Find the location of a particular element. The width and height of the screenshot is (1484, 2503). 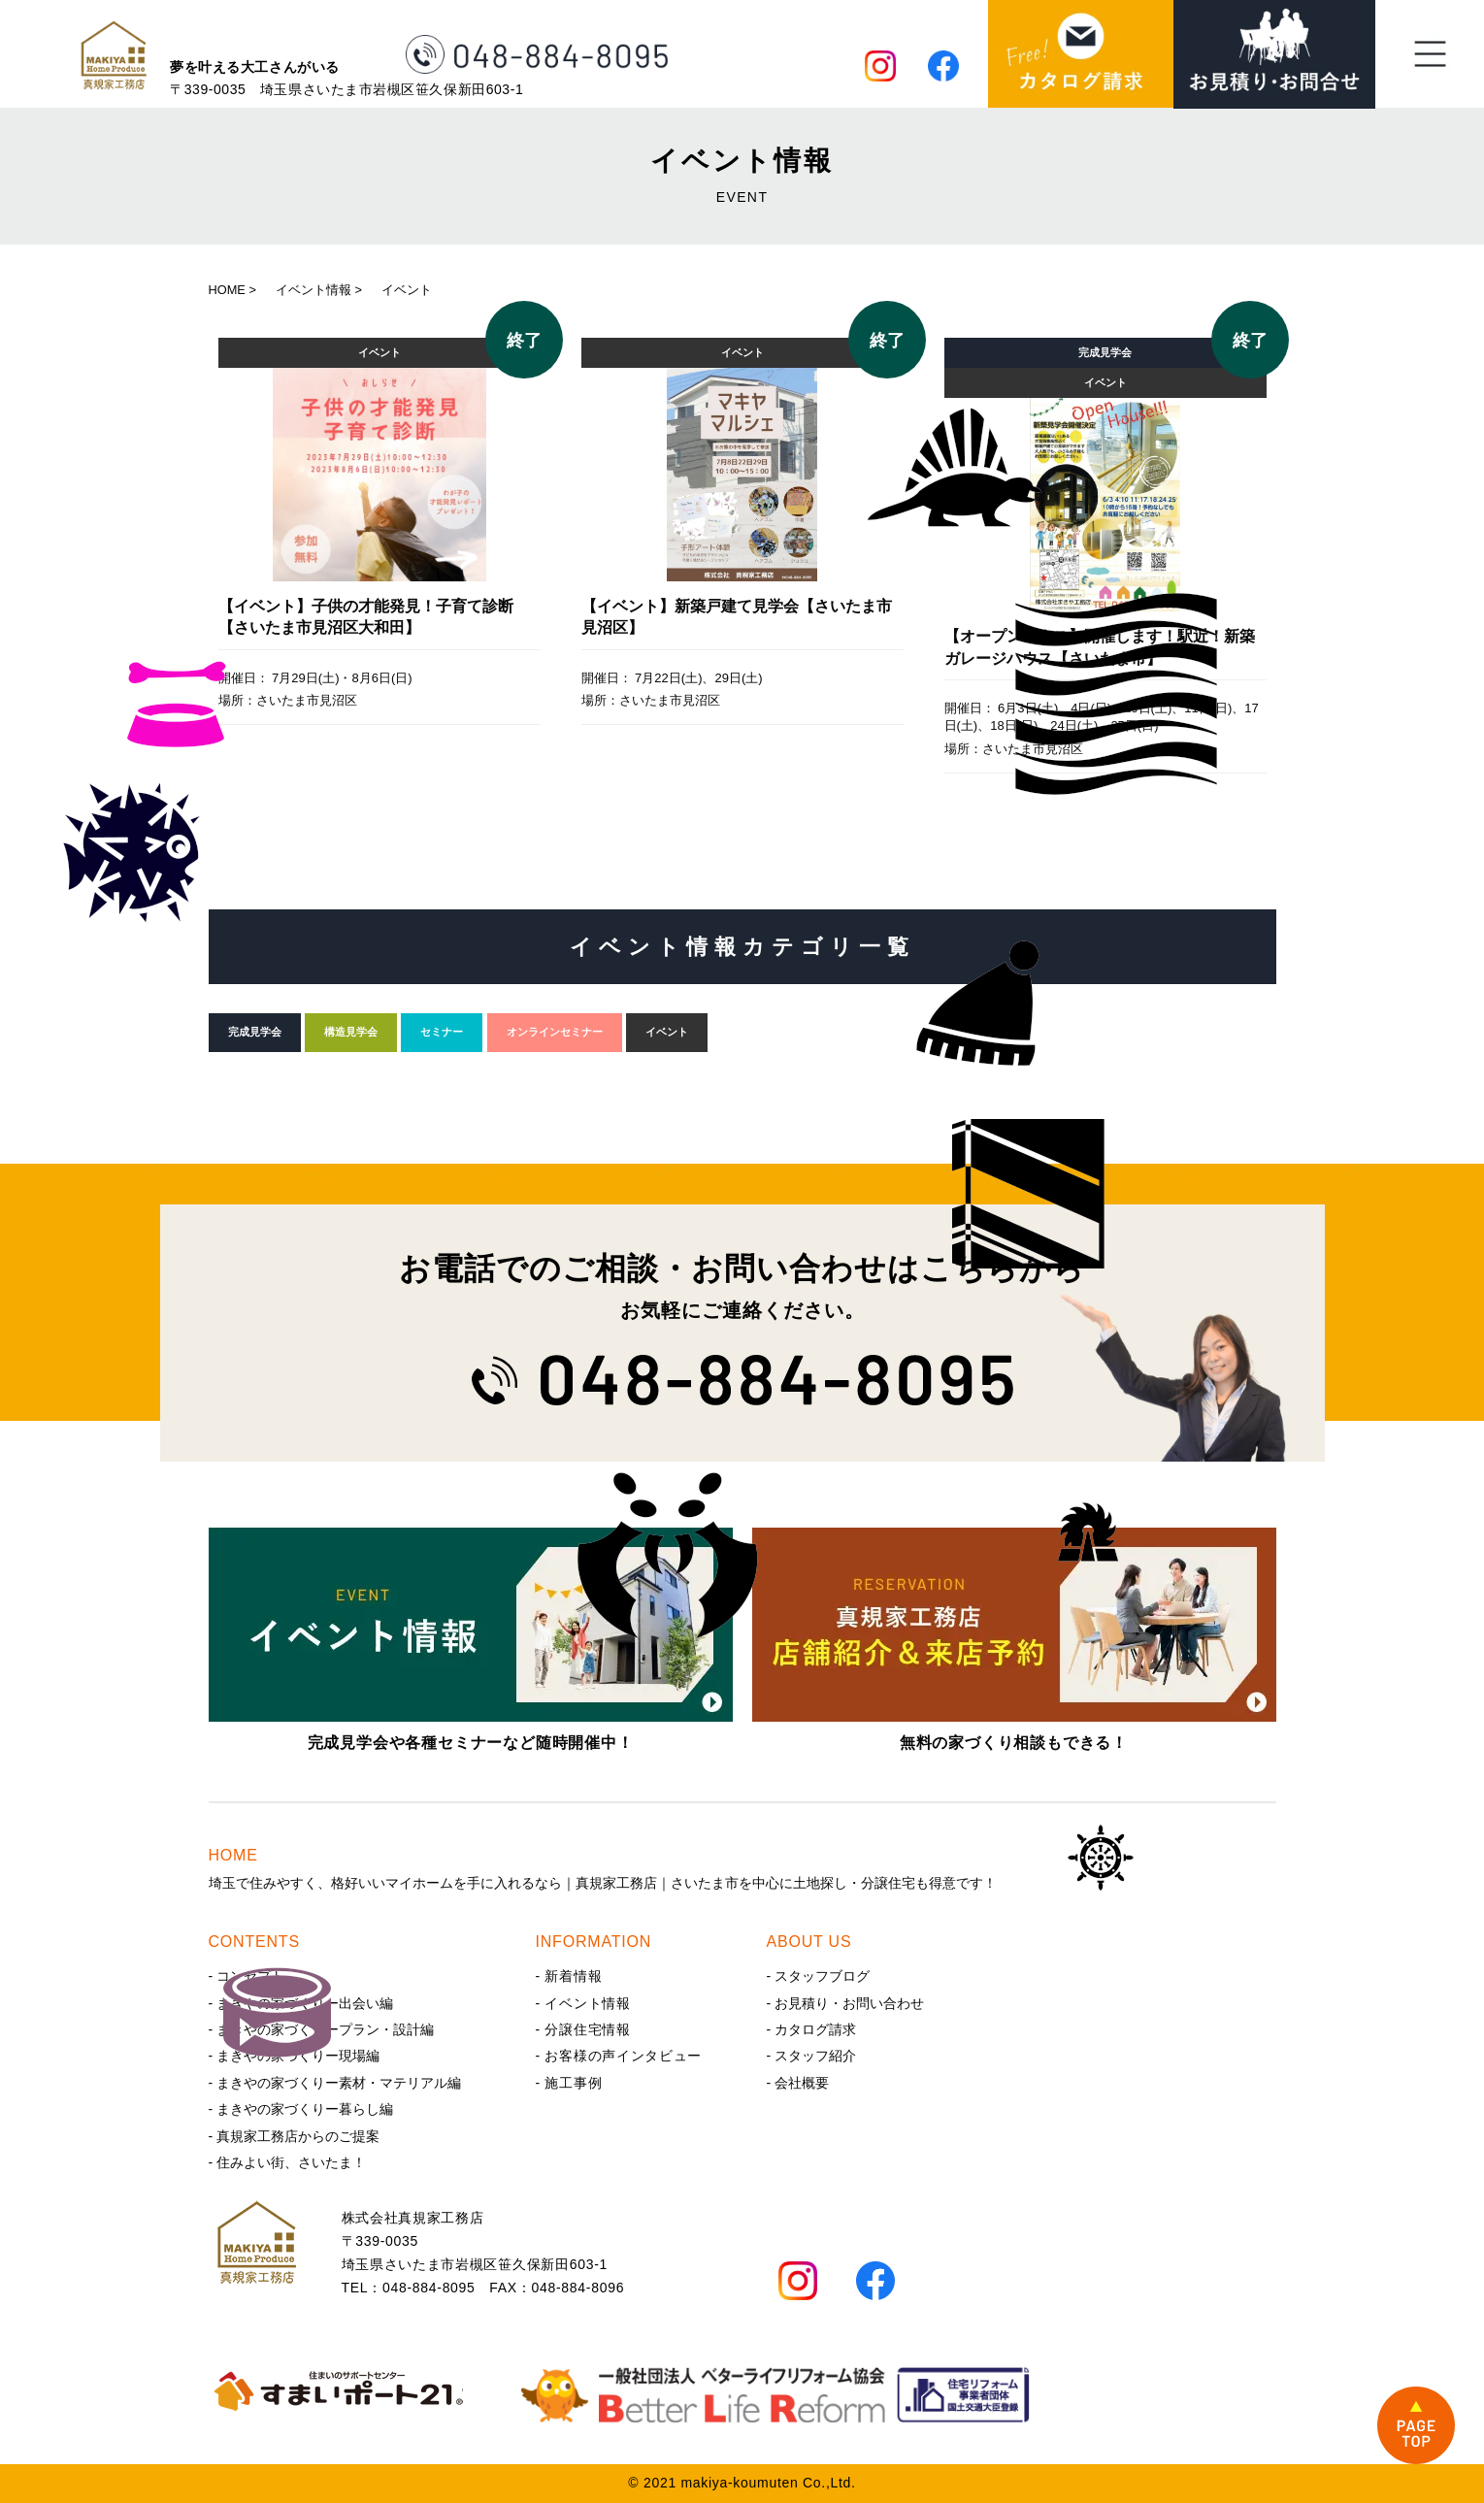

canned fish item in a game inventory is located at coordinates (277, 2012).